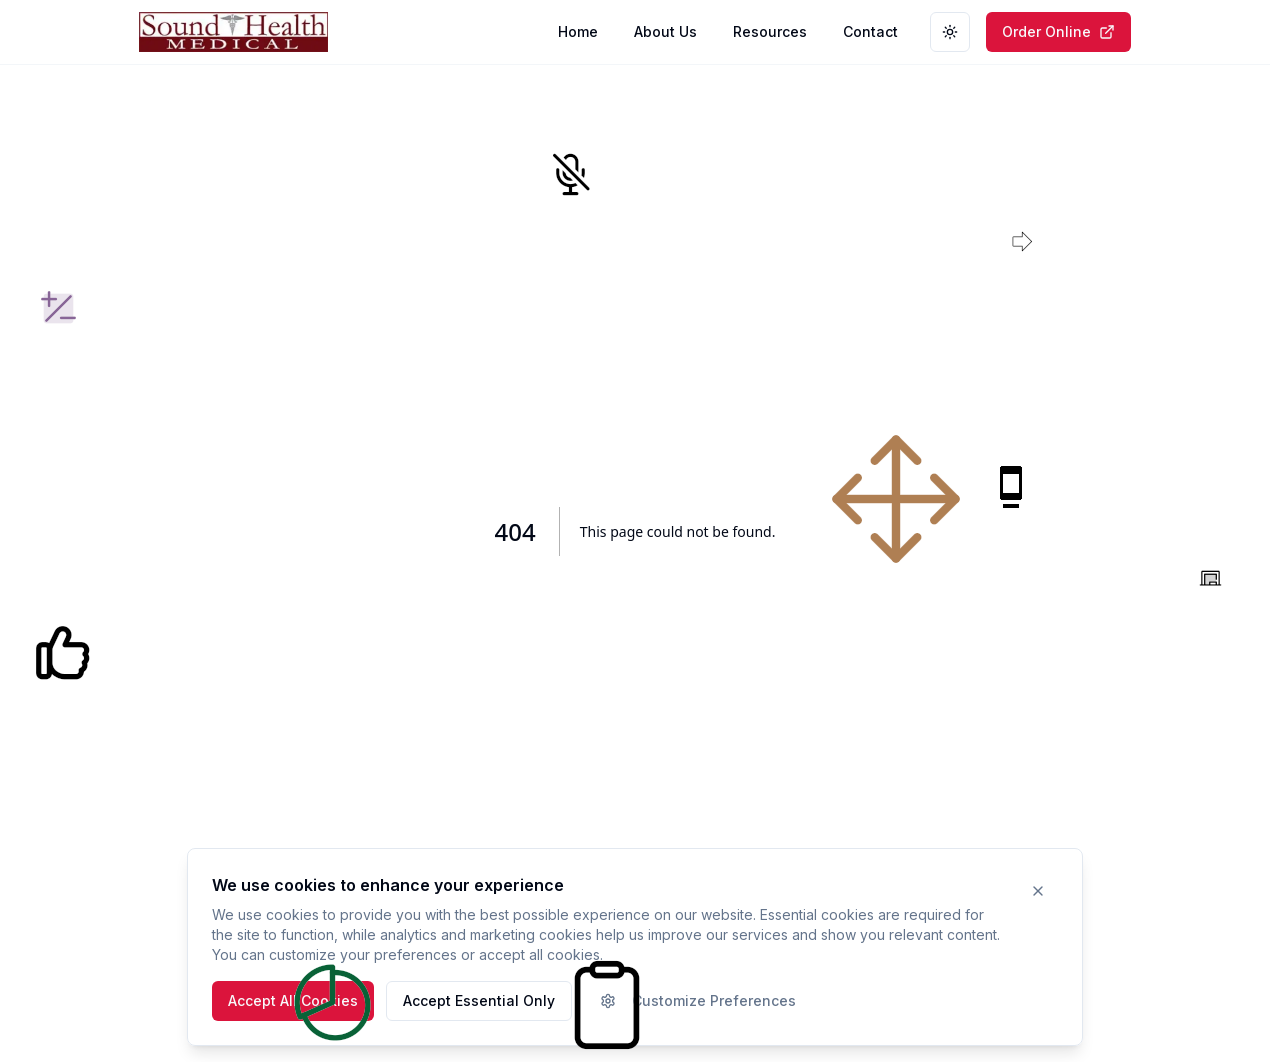  What do you see at coordinates (570, 174) in the screenshot?
I see `mute your microphone` at bounding box center [570, 174].